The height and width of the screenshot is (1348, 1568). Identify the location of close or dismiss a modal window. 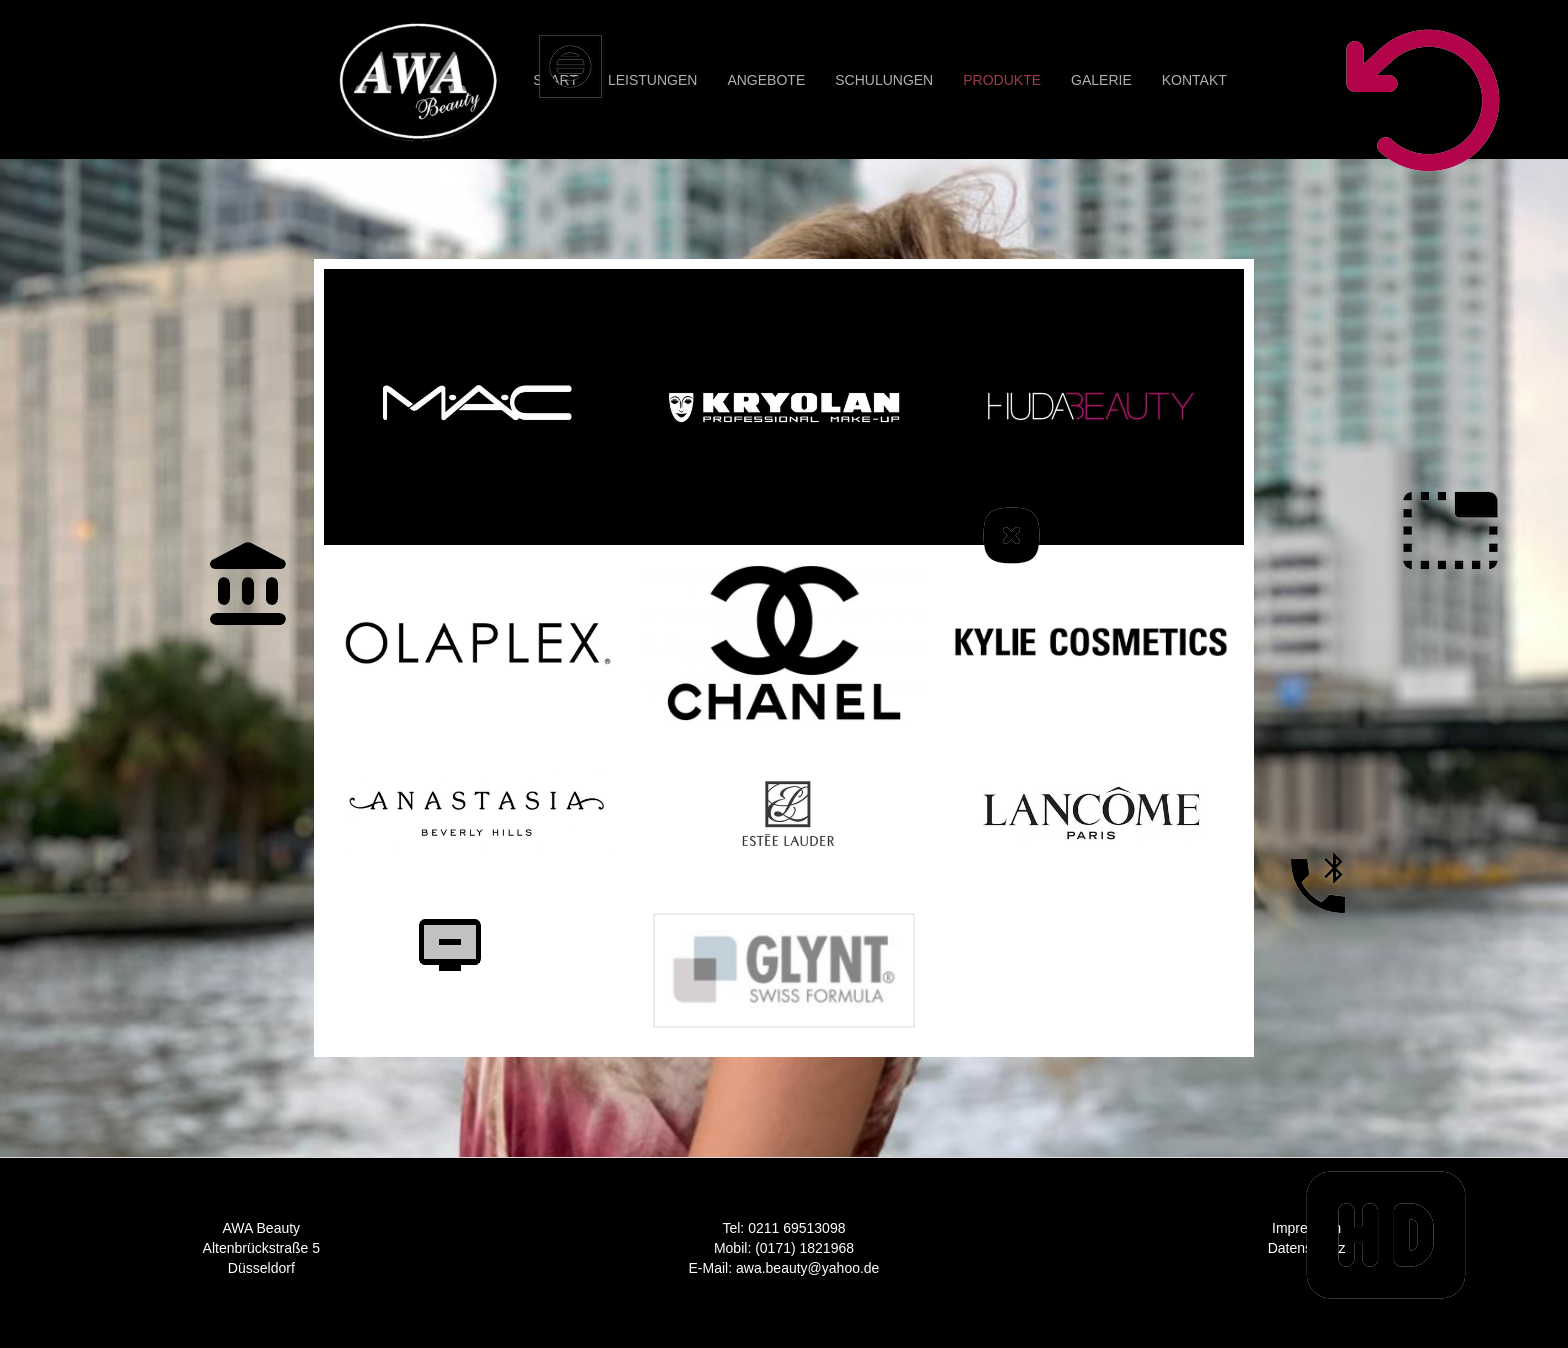
(1011, 535).